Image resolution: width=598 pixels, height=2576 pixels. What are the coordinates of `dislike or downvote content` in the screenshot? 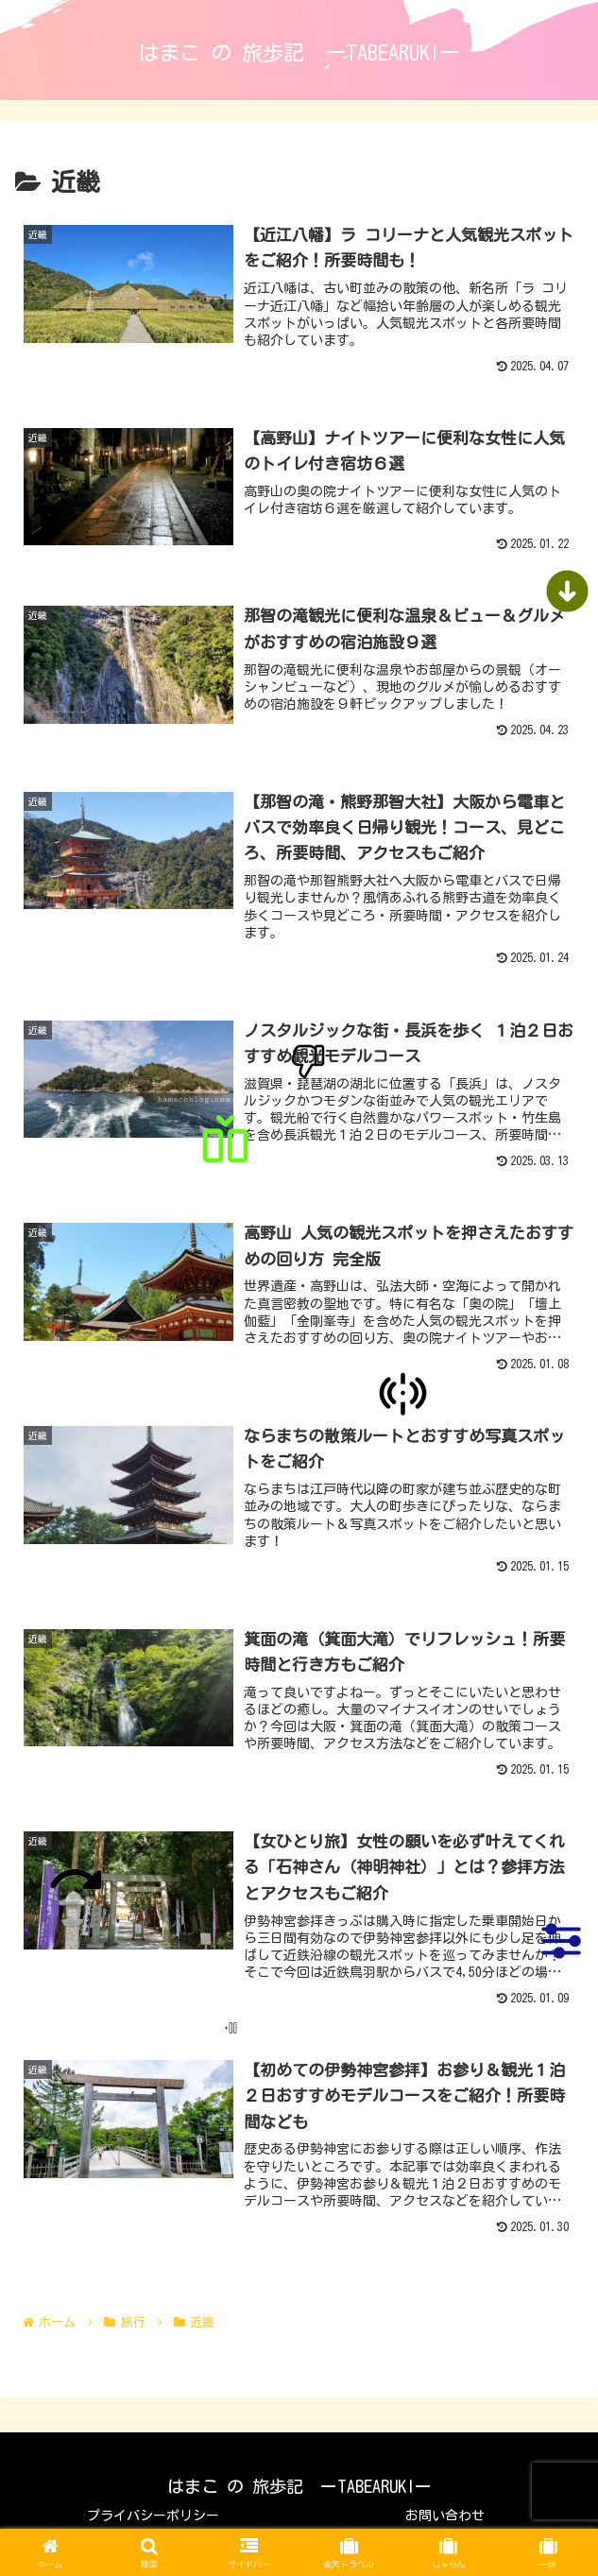 It's located at (308, 1060).